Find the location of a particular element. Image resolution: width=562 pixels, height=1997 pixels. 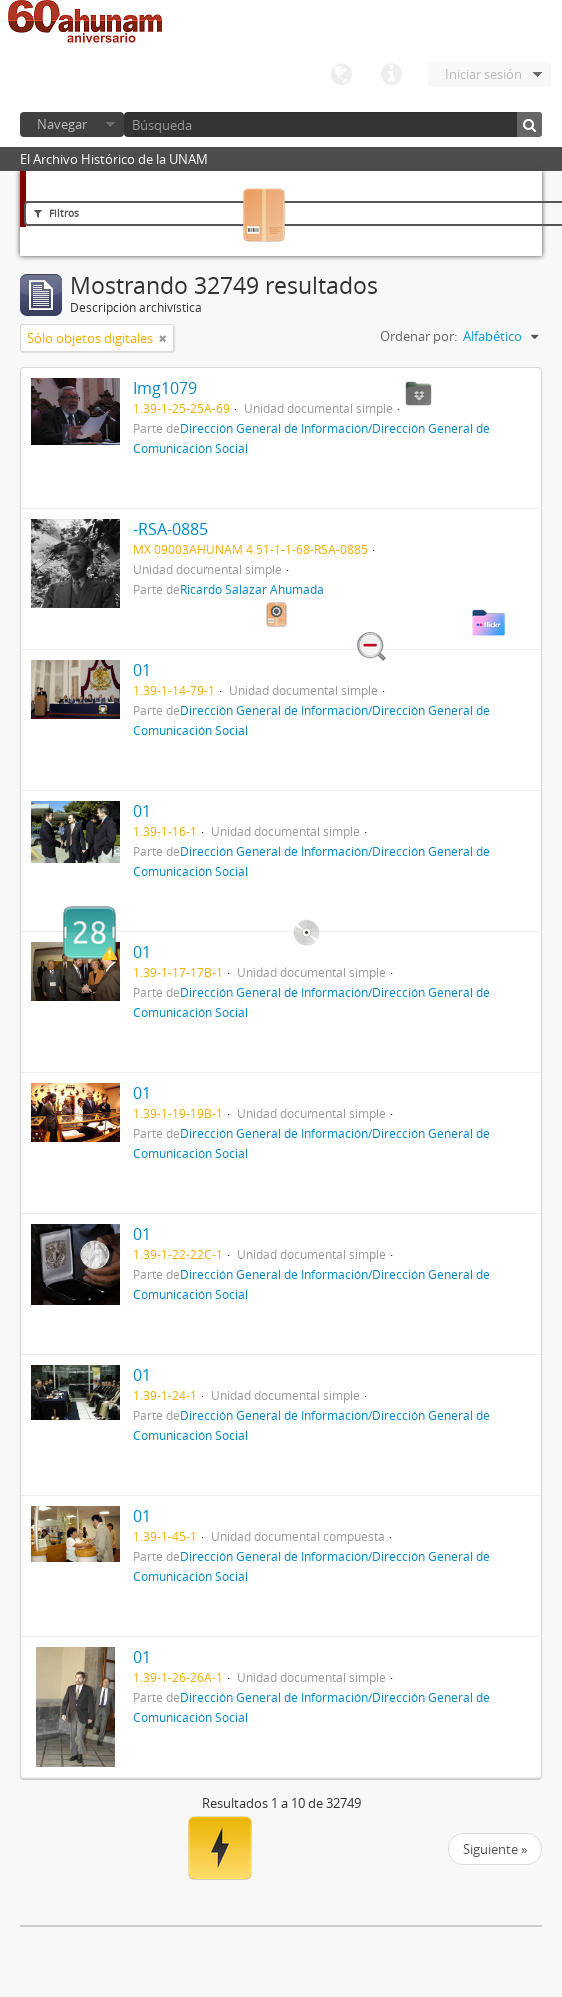

indicates an upcoming appointment or event is located at coordinates (89, 932).